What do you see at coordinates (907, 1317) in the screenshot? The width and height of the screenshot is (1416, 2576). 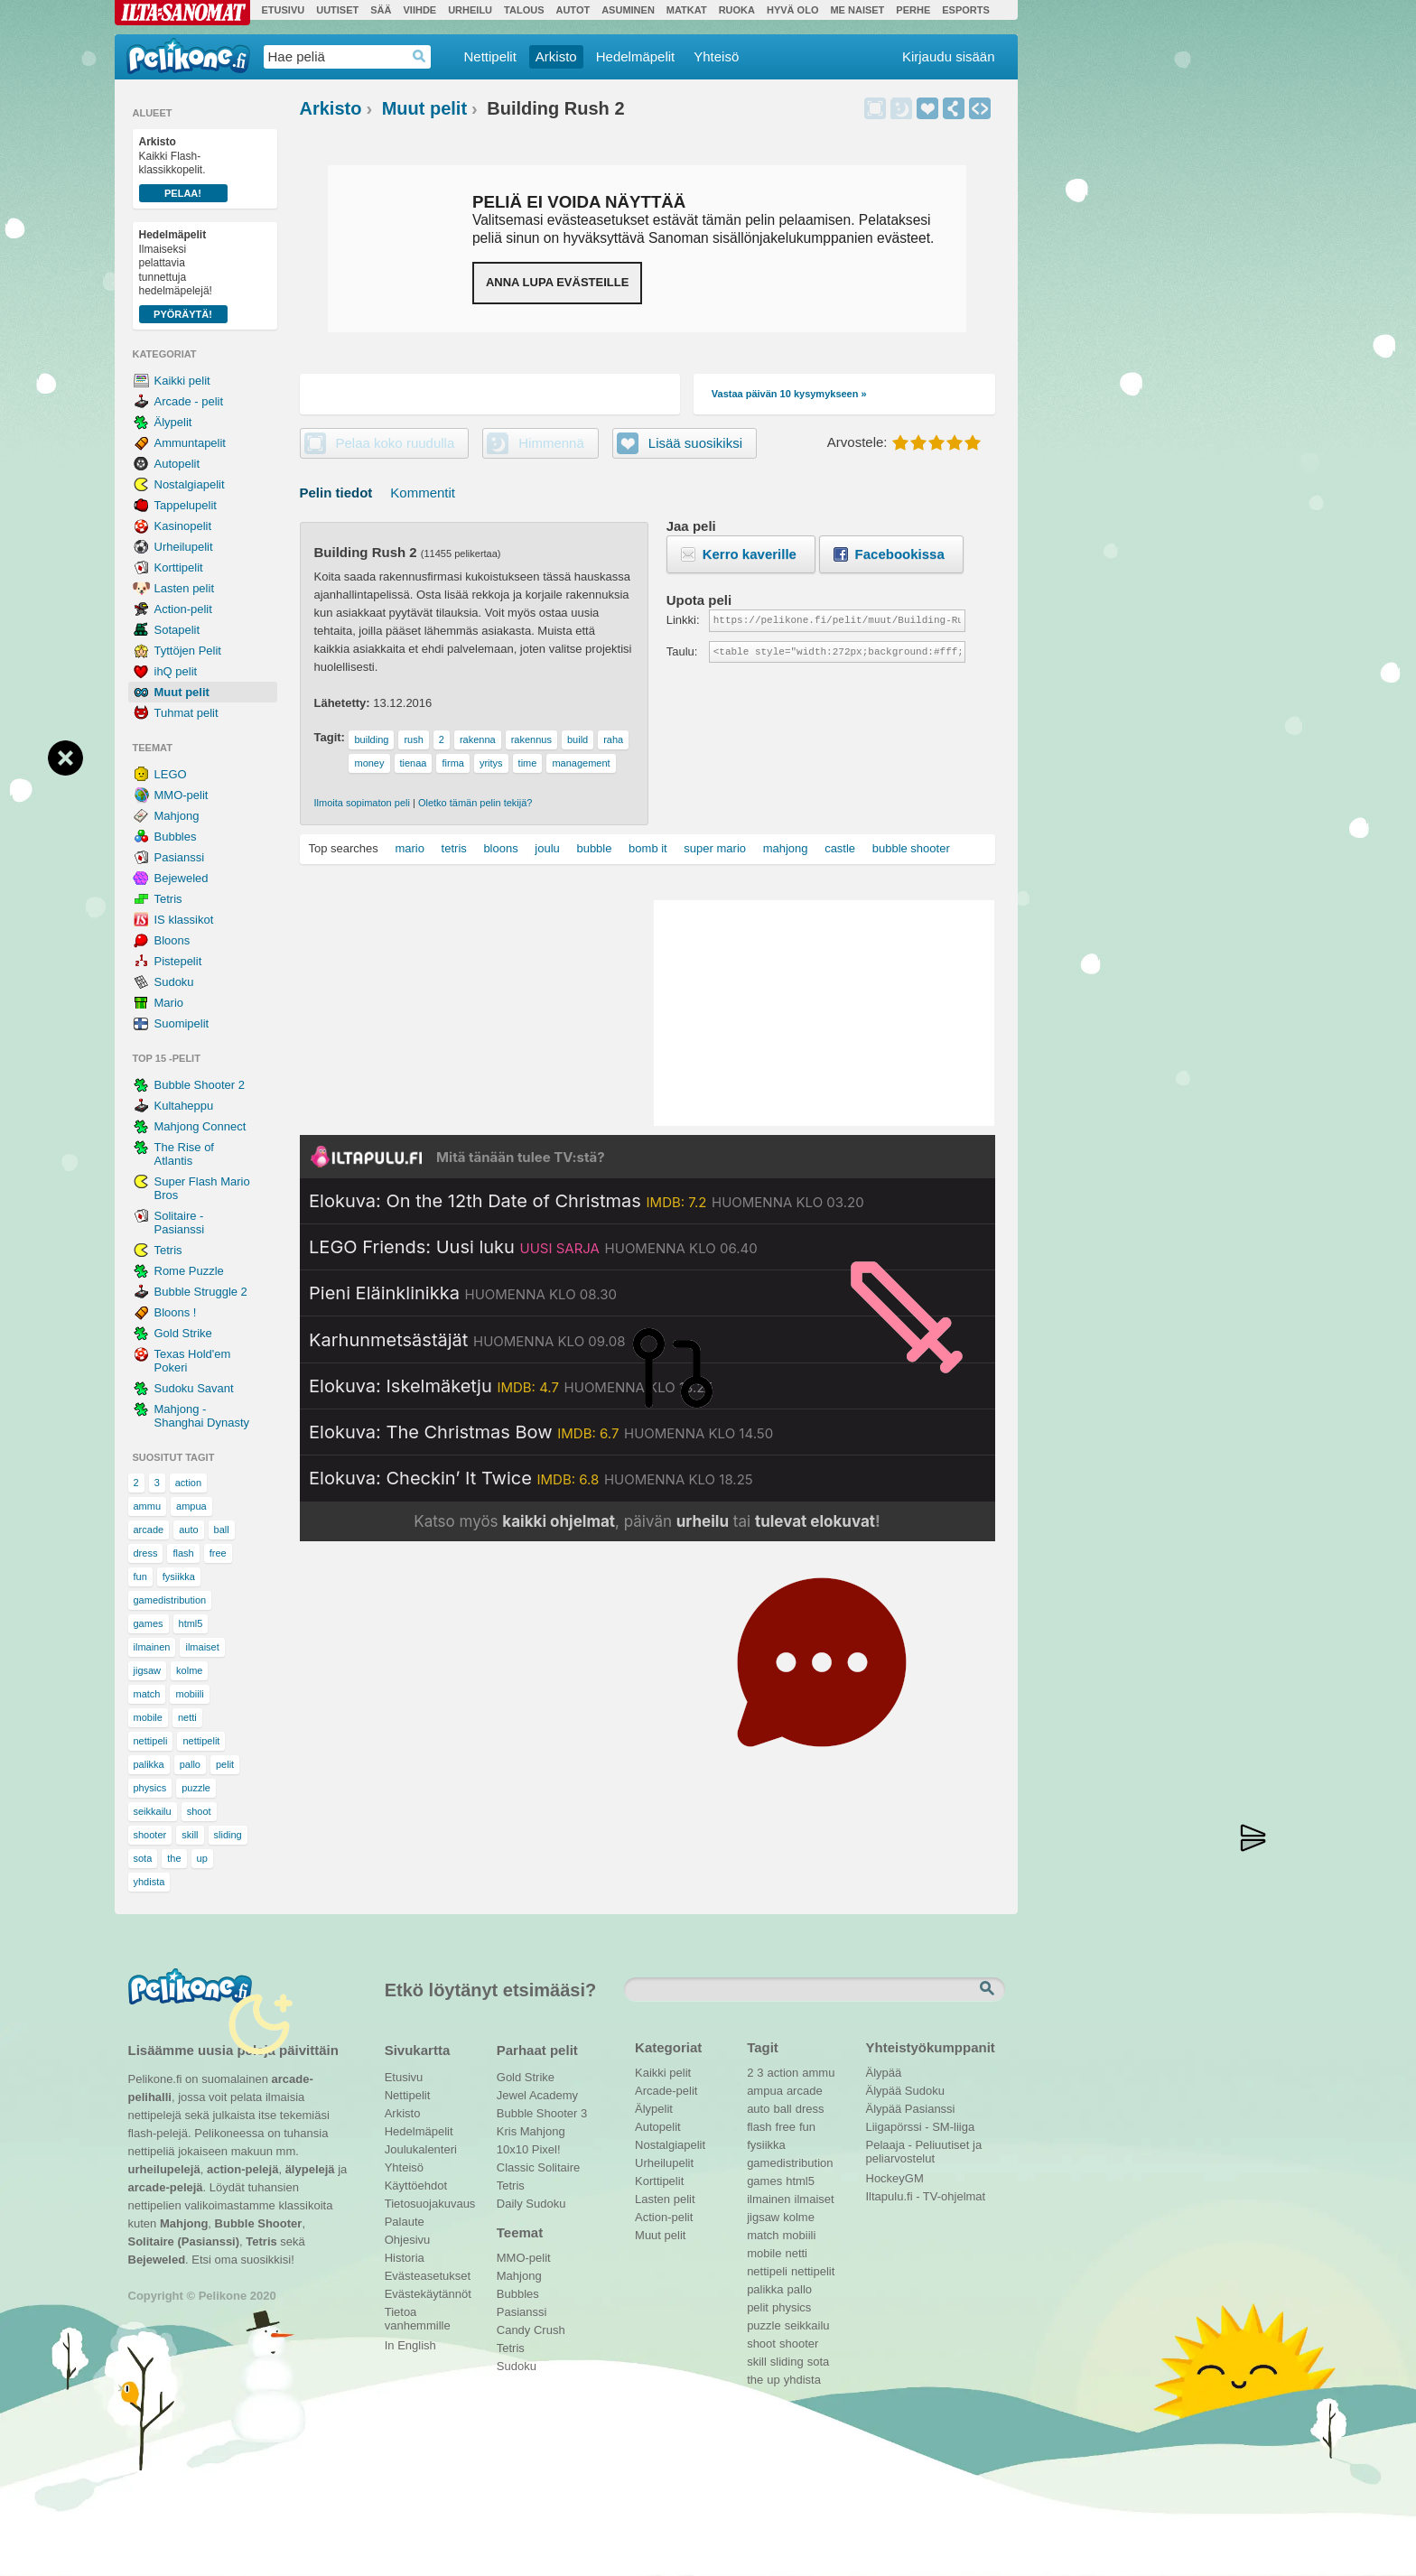 I see `access weapons or combat features` at bounding box center [907, 1317].